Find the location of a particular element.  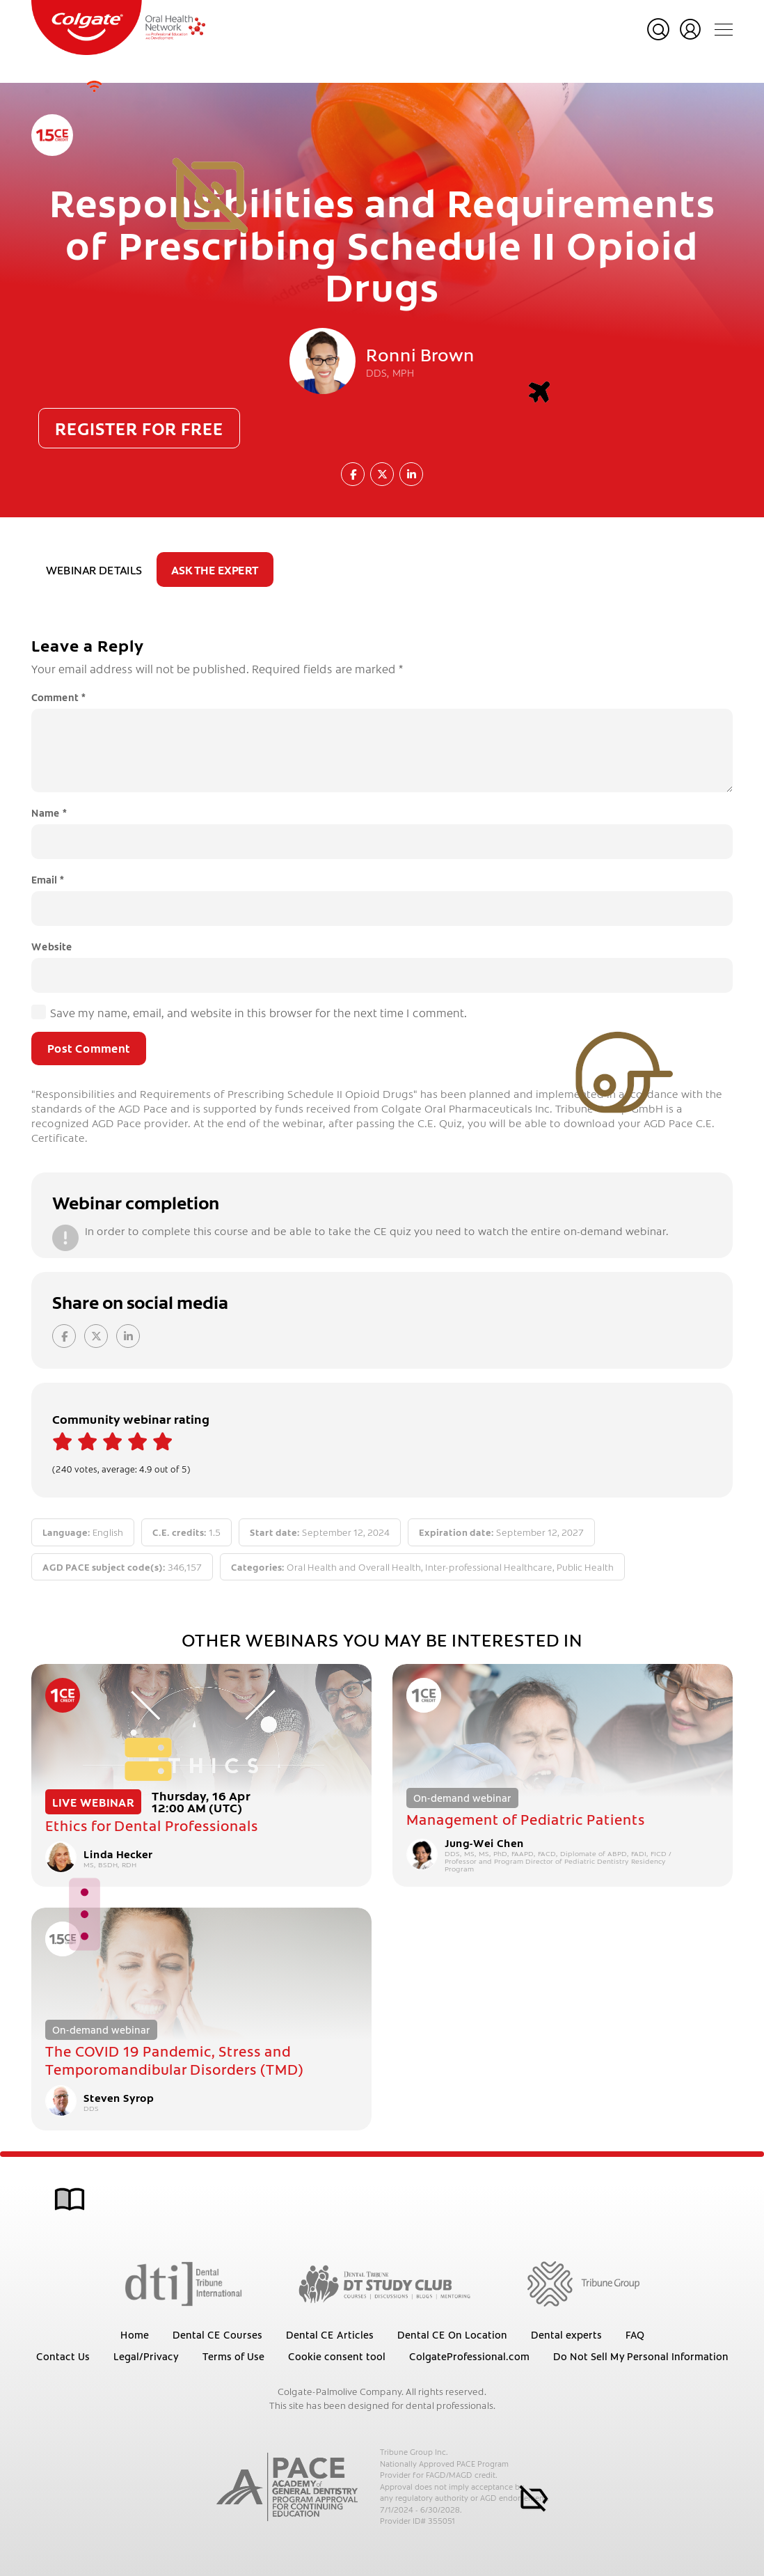

import contacts from address book is located at coordinates (70, 2198).